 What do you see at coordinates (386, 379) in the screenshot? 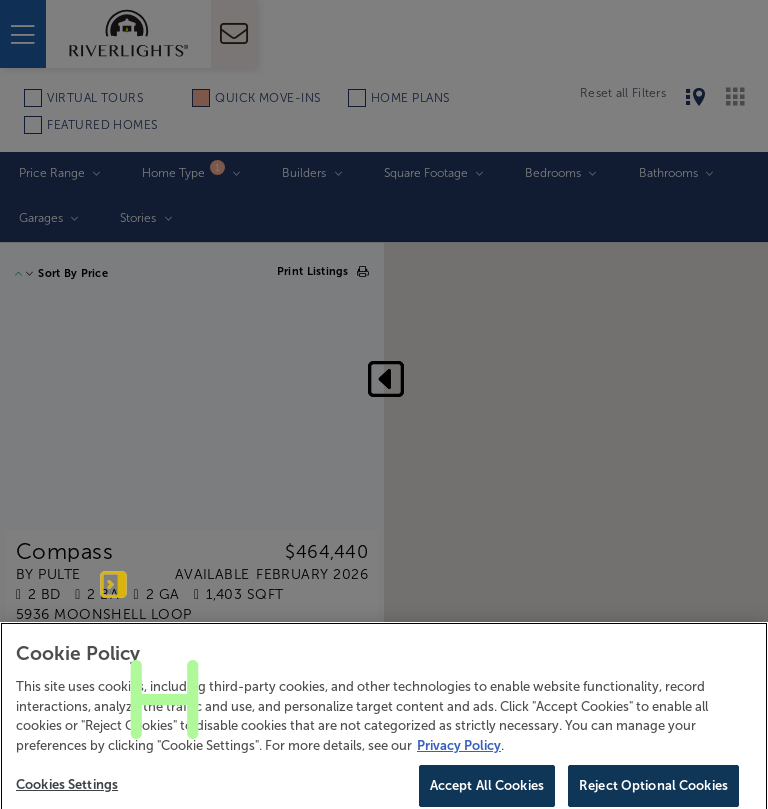
I see `navigate to the previous item or screen` at bounding box center [386, 379].